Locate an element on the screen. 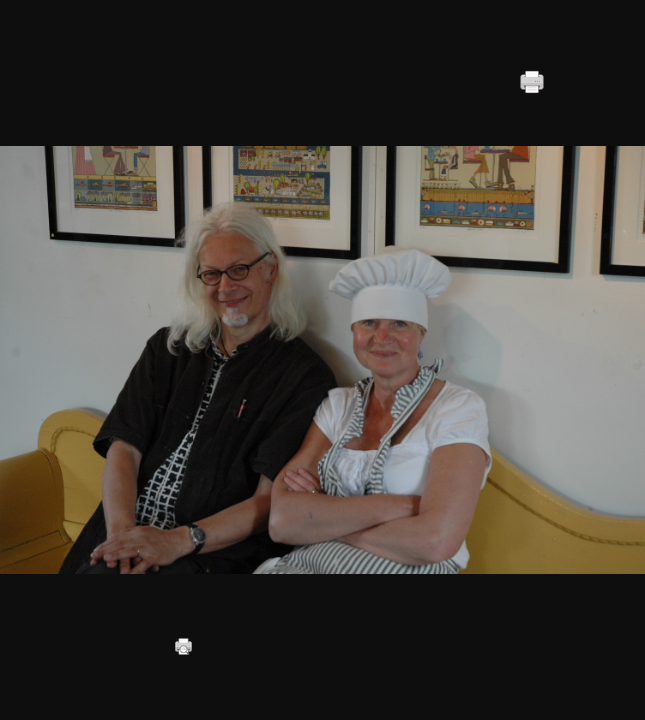 This screenshot has height=720, width=645. preview document before printing is located at coordinates (183, 646).